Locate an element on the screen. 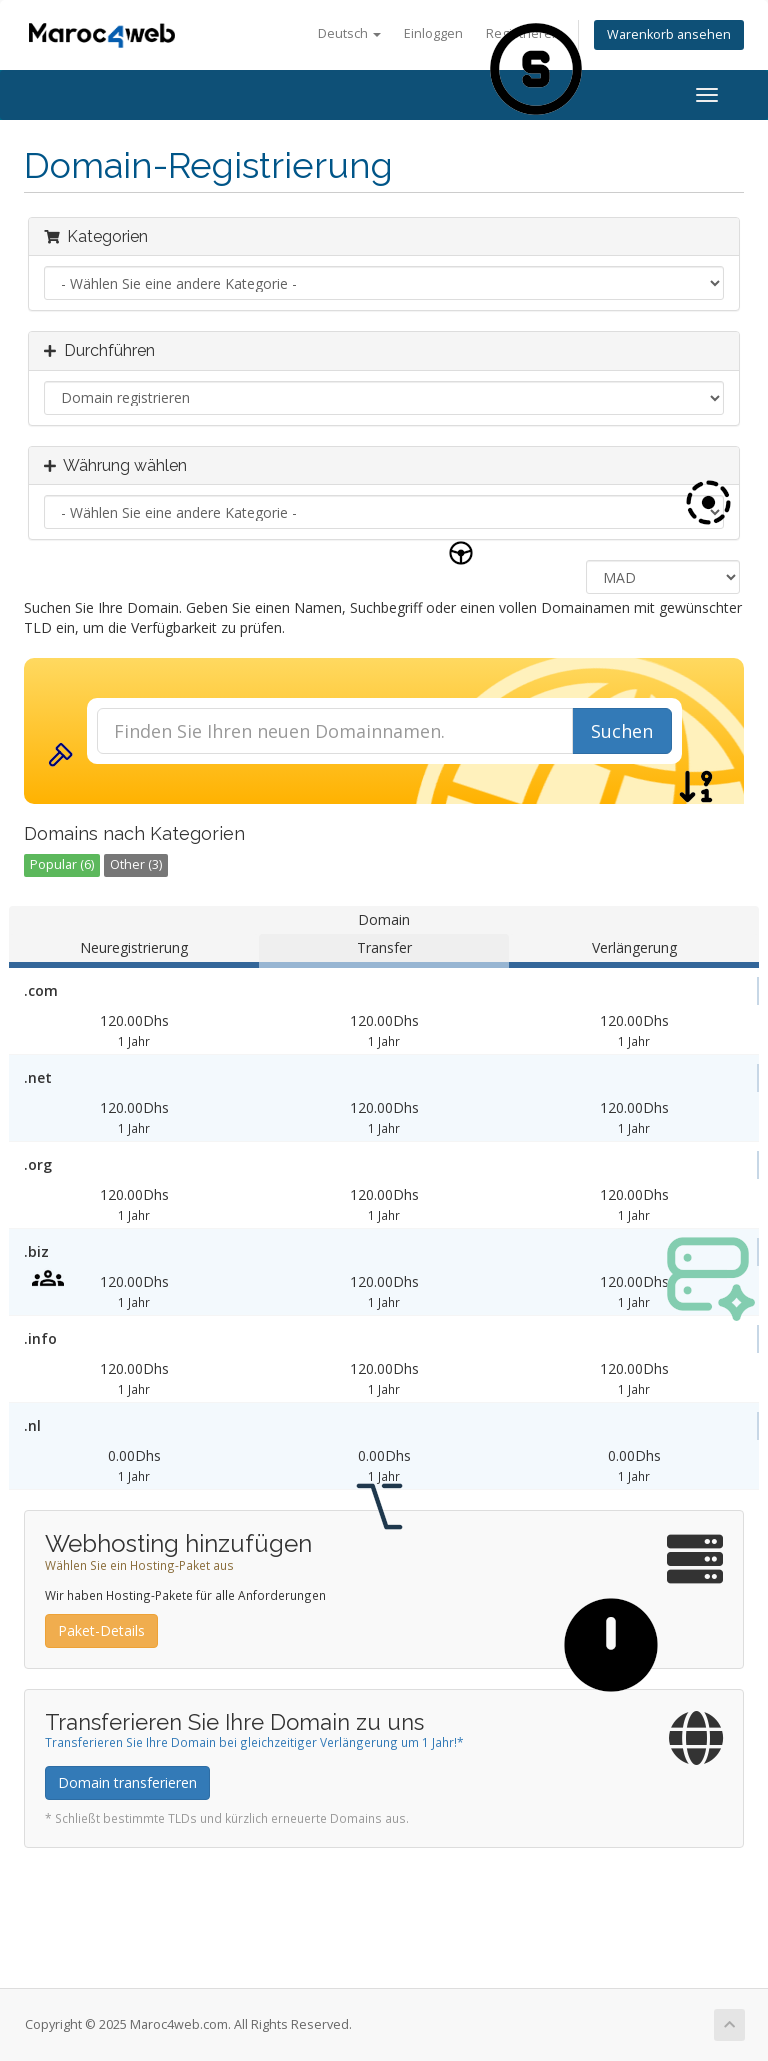 This screenshot has height=2061, width=768. view or manage groups is located at coordinates (48, 1278).